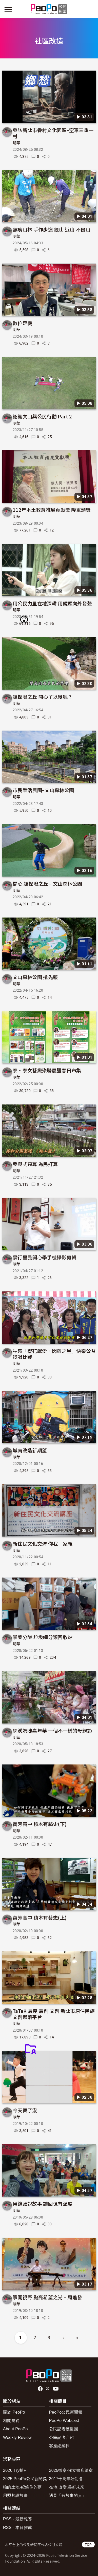 This screenshot has width=98, height=2576. Describe the element at coordinates (30, 2049) in the screenshot. I see `access user files or personal folder` at that location.